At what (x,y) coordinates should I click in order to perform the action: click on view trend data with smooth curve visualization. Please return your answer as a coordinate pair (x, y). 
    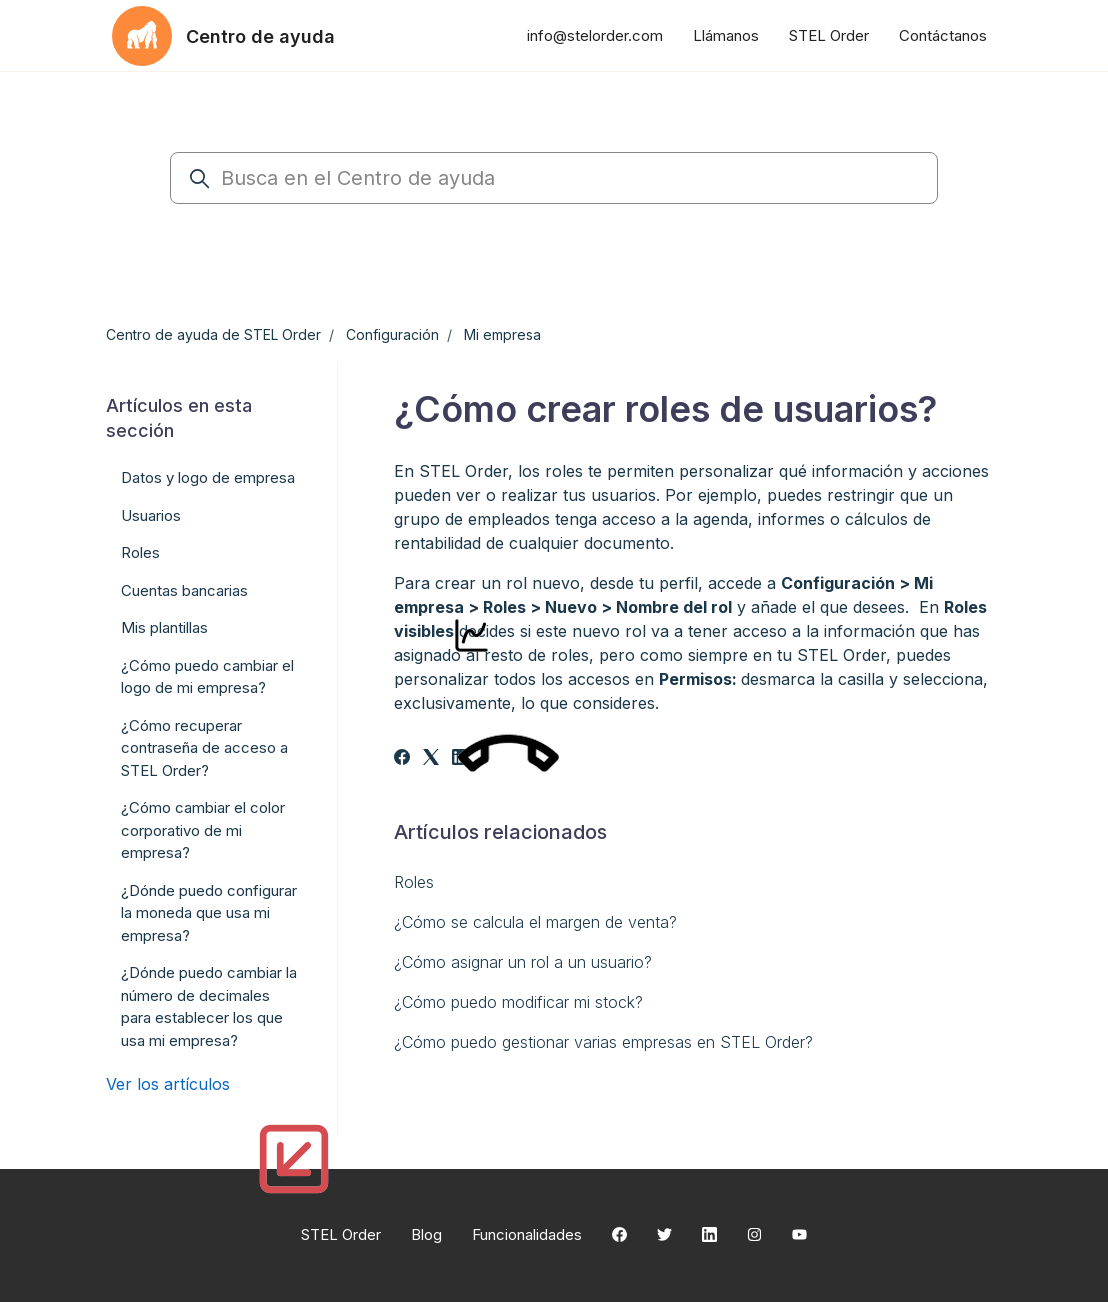
    Looking at the image, I should click on (471, 635).